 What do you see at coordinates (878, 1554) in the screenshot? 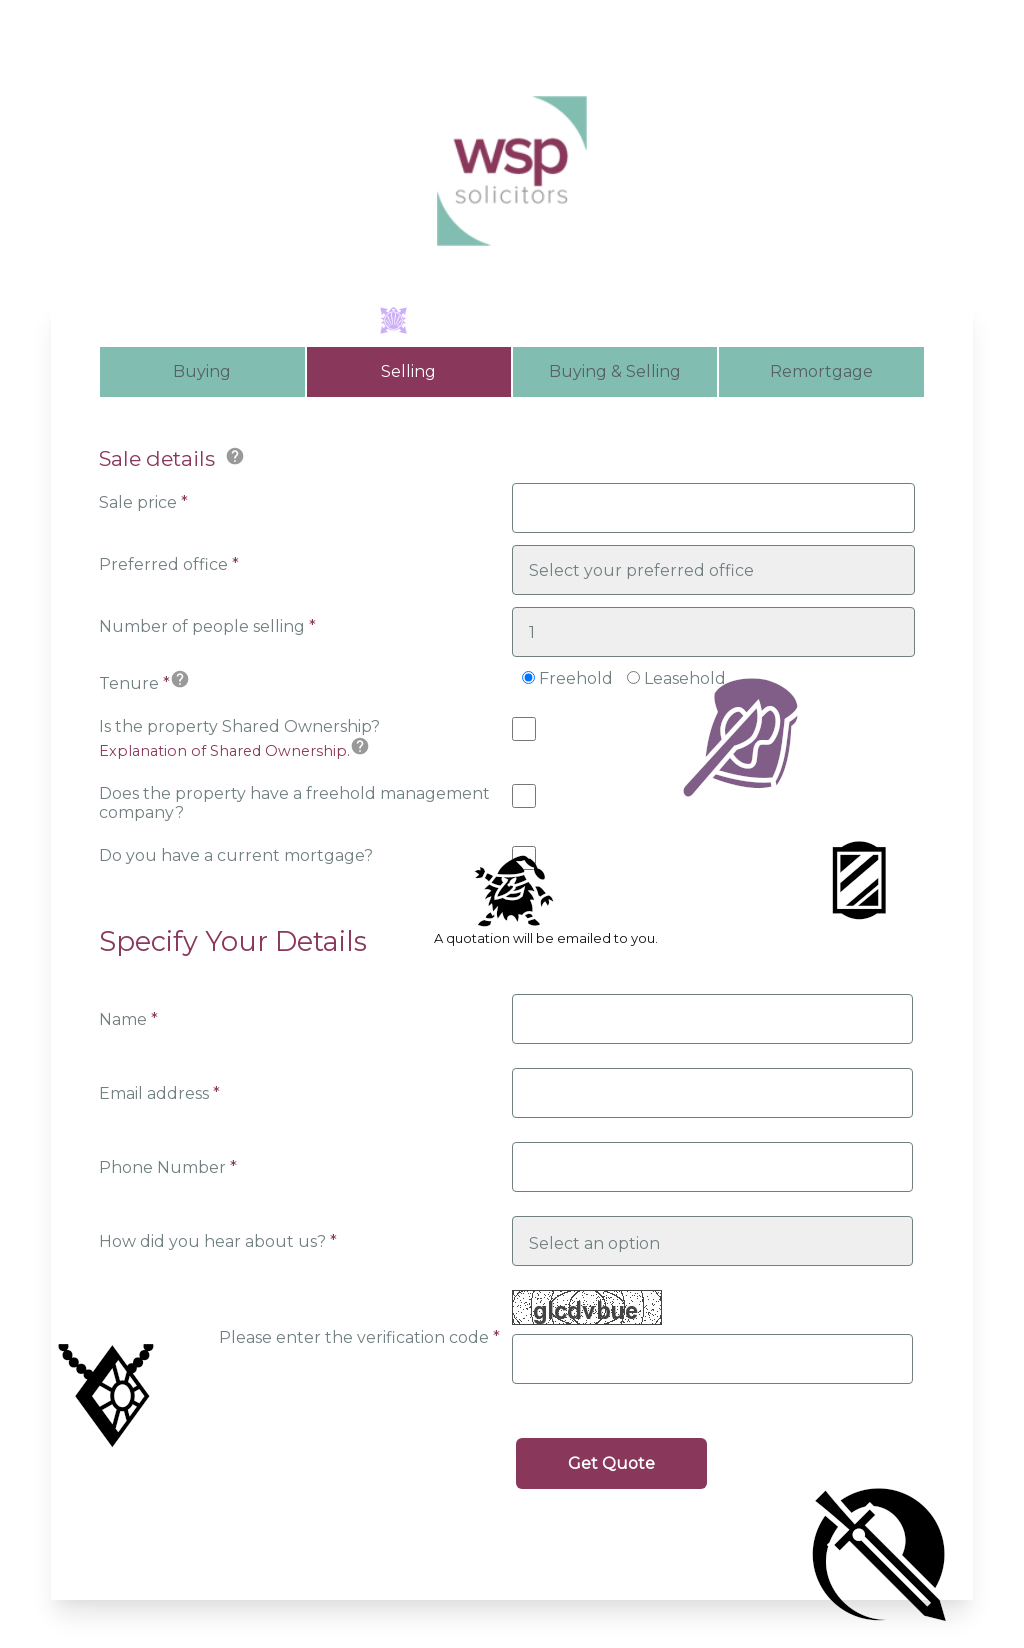
I see `attack or combat action button` at bounding box center [878, 1554].